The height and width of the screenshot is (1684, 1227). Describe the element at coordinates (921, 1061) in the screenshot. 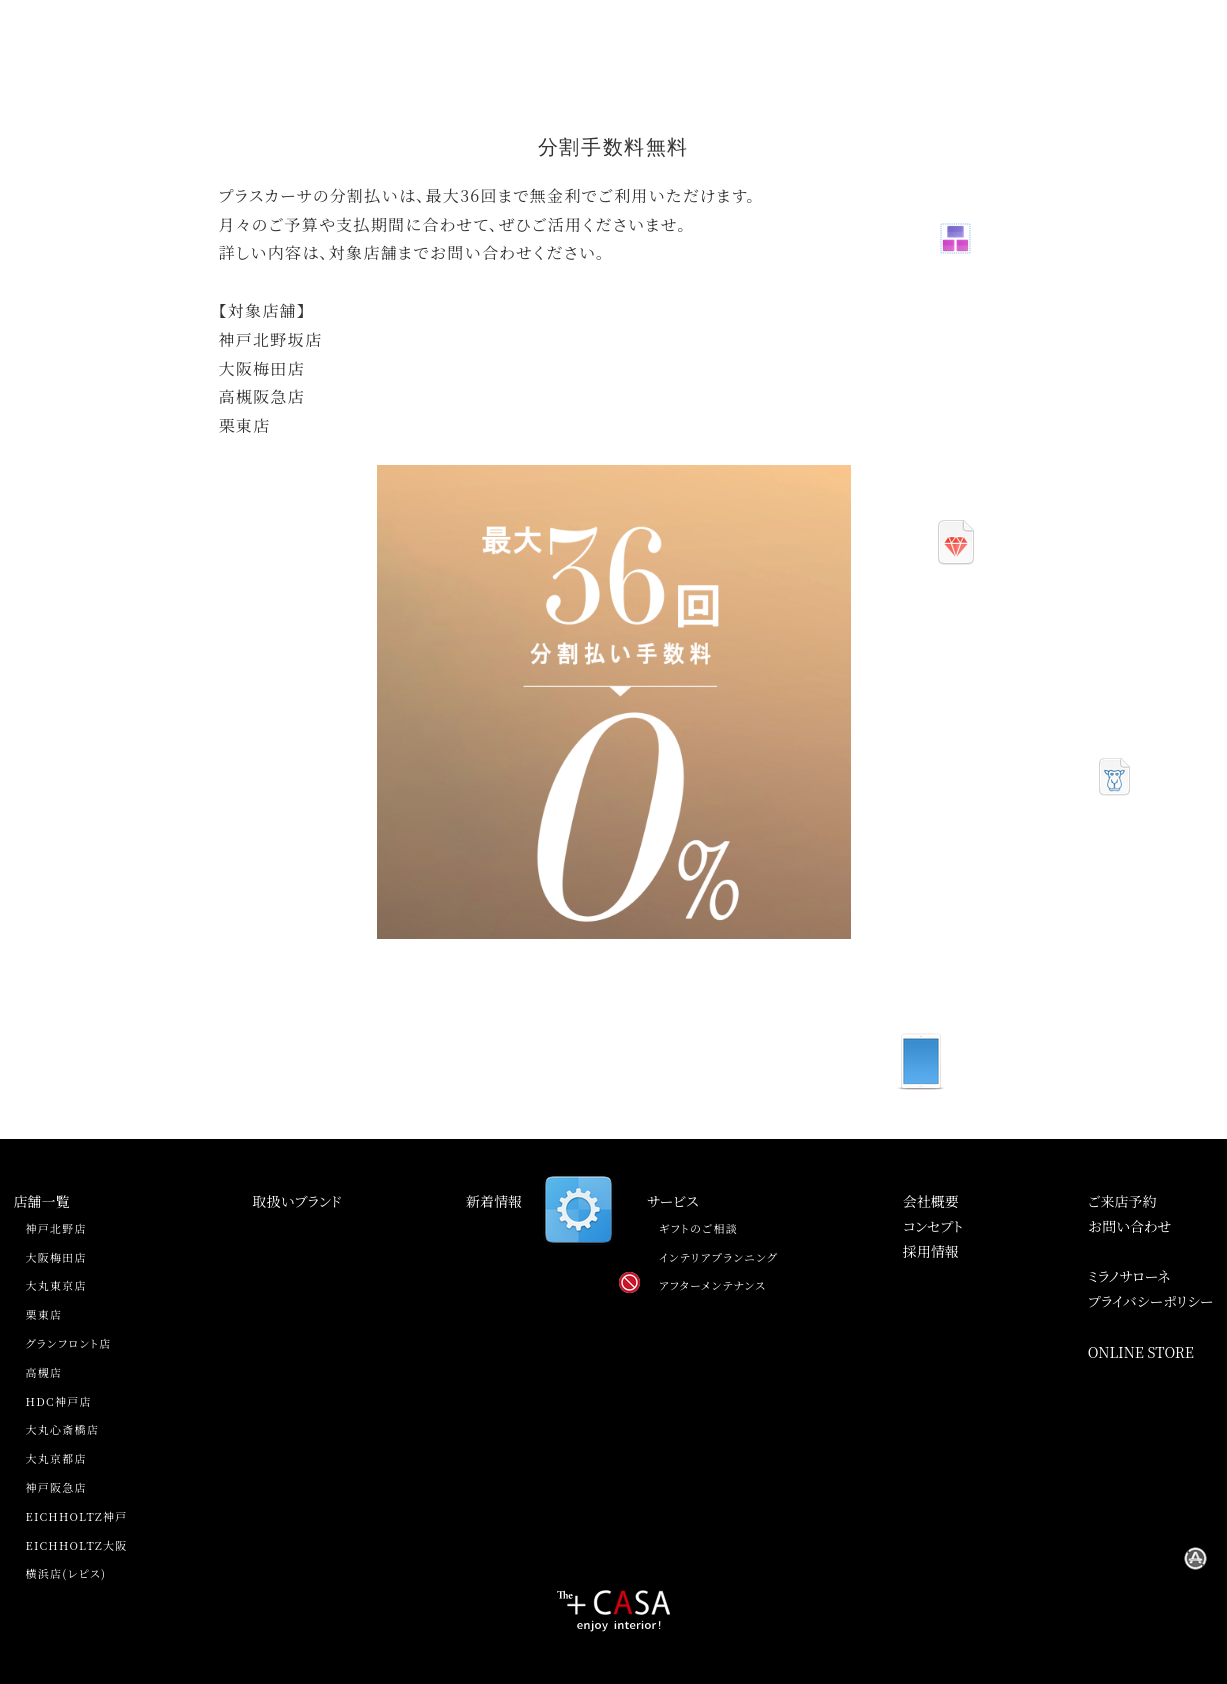

I see `manage connected iPad device` at that location.